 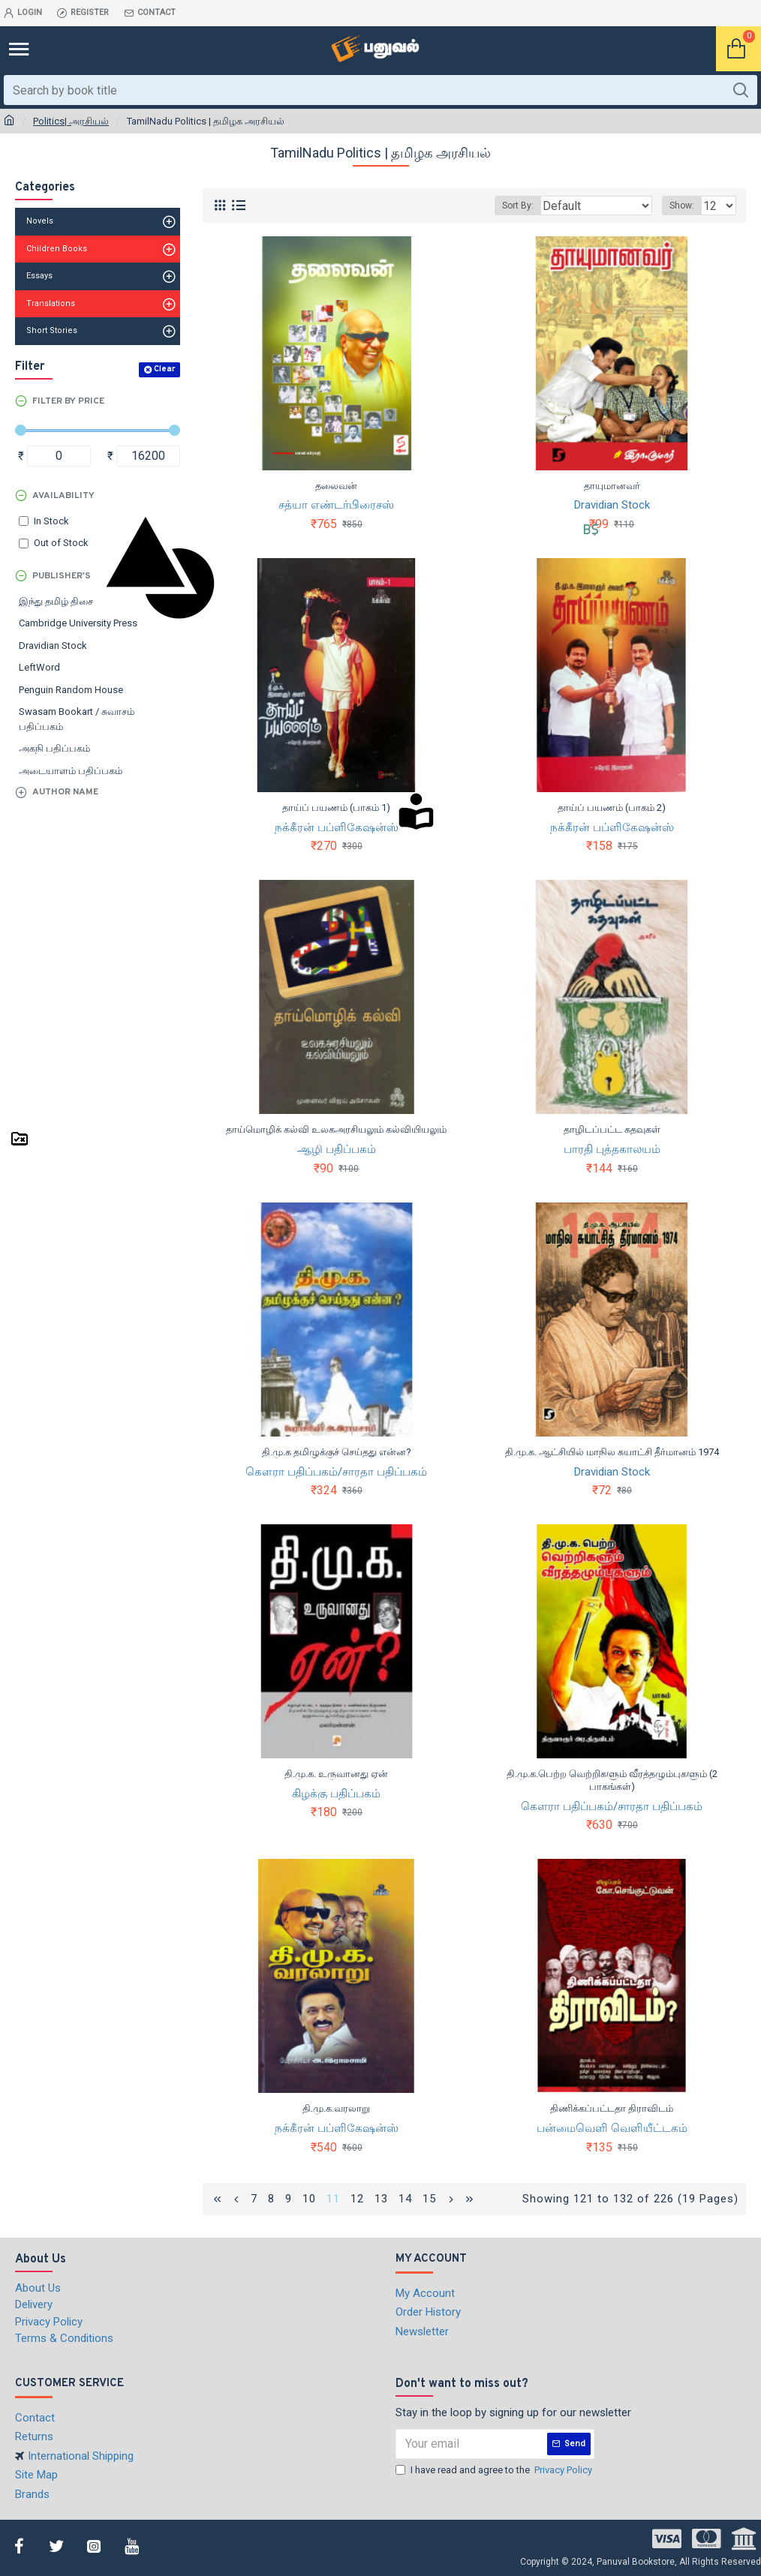 What do you see at coordinates (591, 529) in the screenshot?
I see `display price in Brunei dollars` at bounding box center [591, 529].